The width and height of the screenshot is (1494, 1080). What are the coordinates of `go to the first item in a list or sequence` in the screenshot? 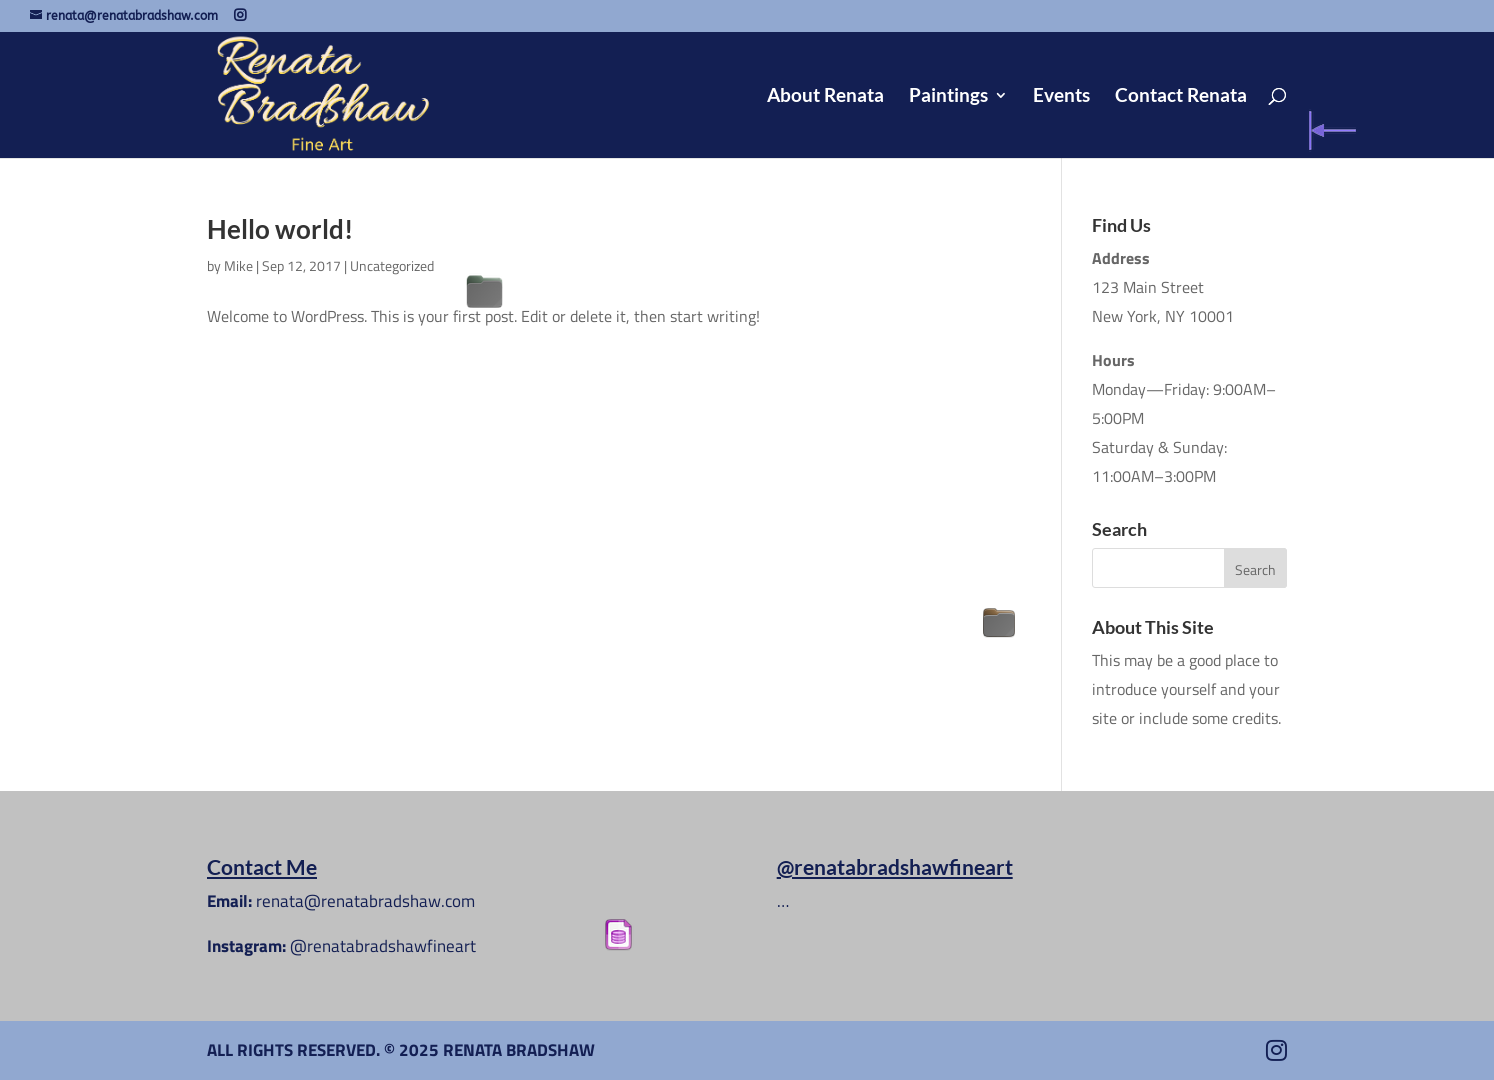 It's located at (1332, 130).